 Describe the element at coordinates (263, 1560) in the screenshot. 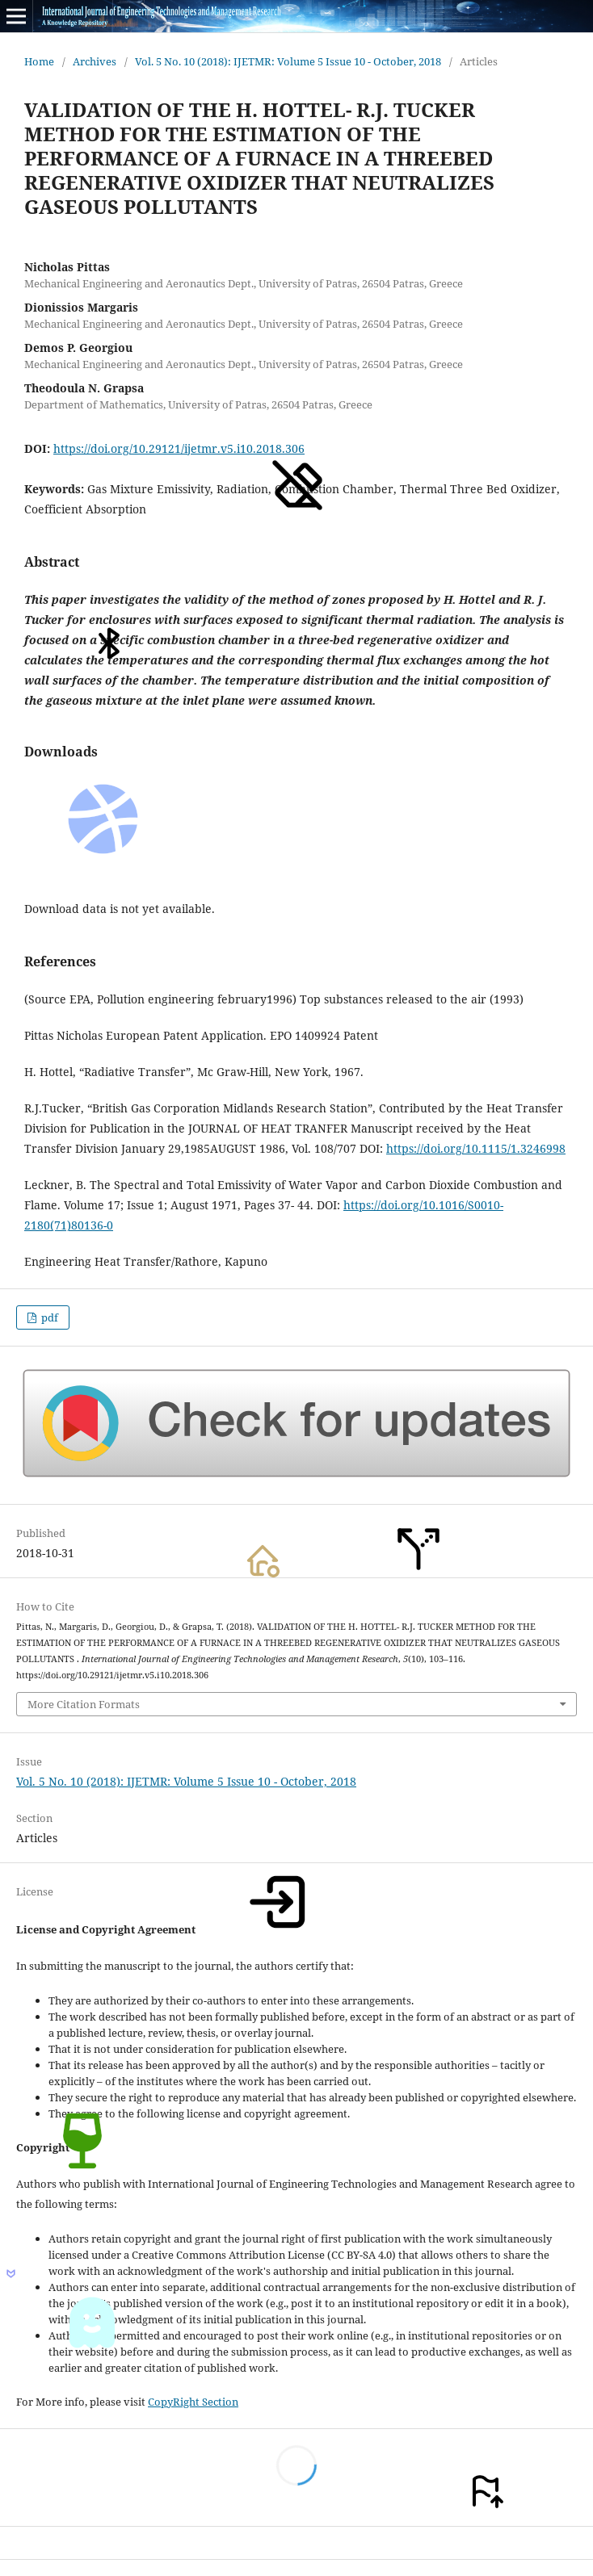

I see `home location with active status indicator` at that location.